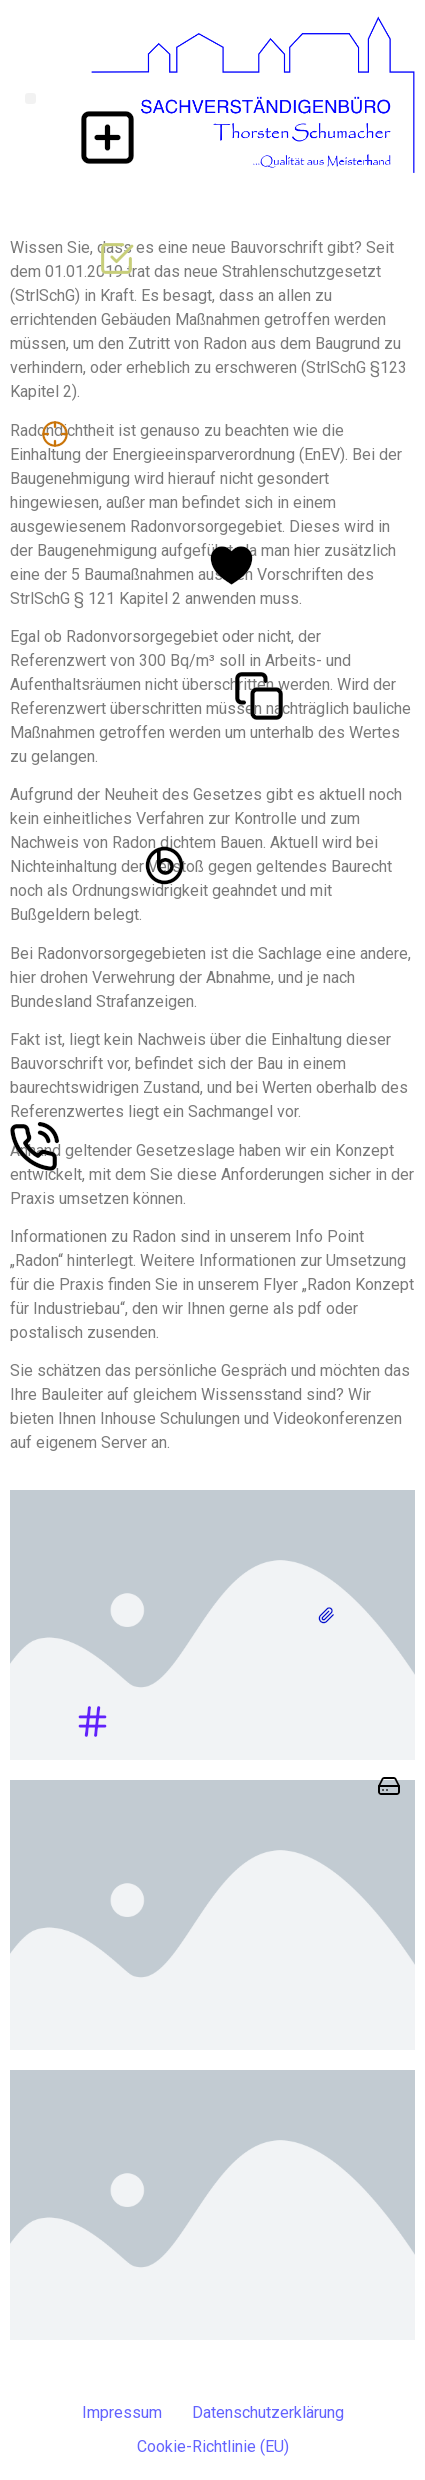  I want to click on center map on current location, so click(55, 434).